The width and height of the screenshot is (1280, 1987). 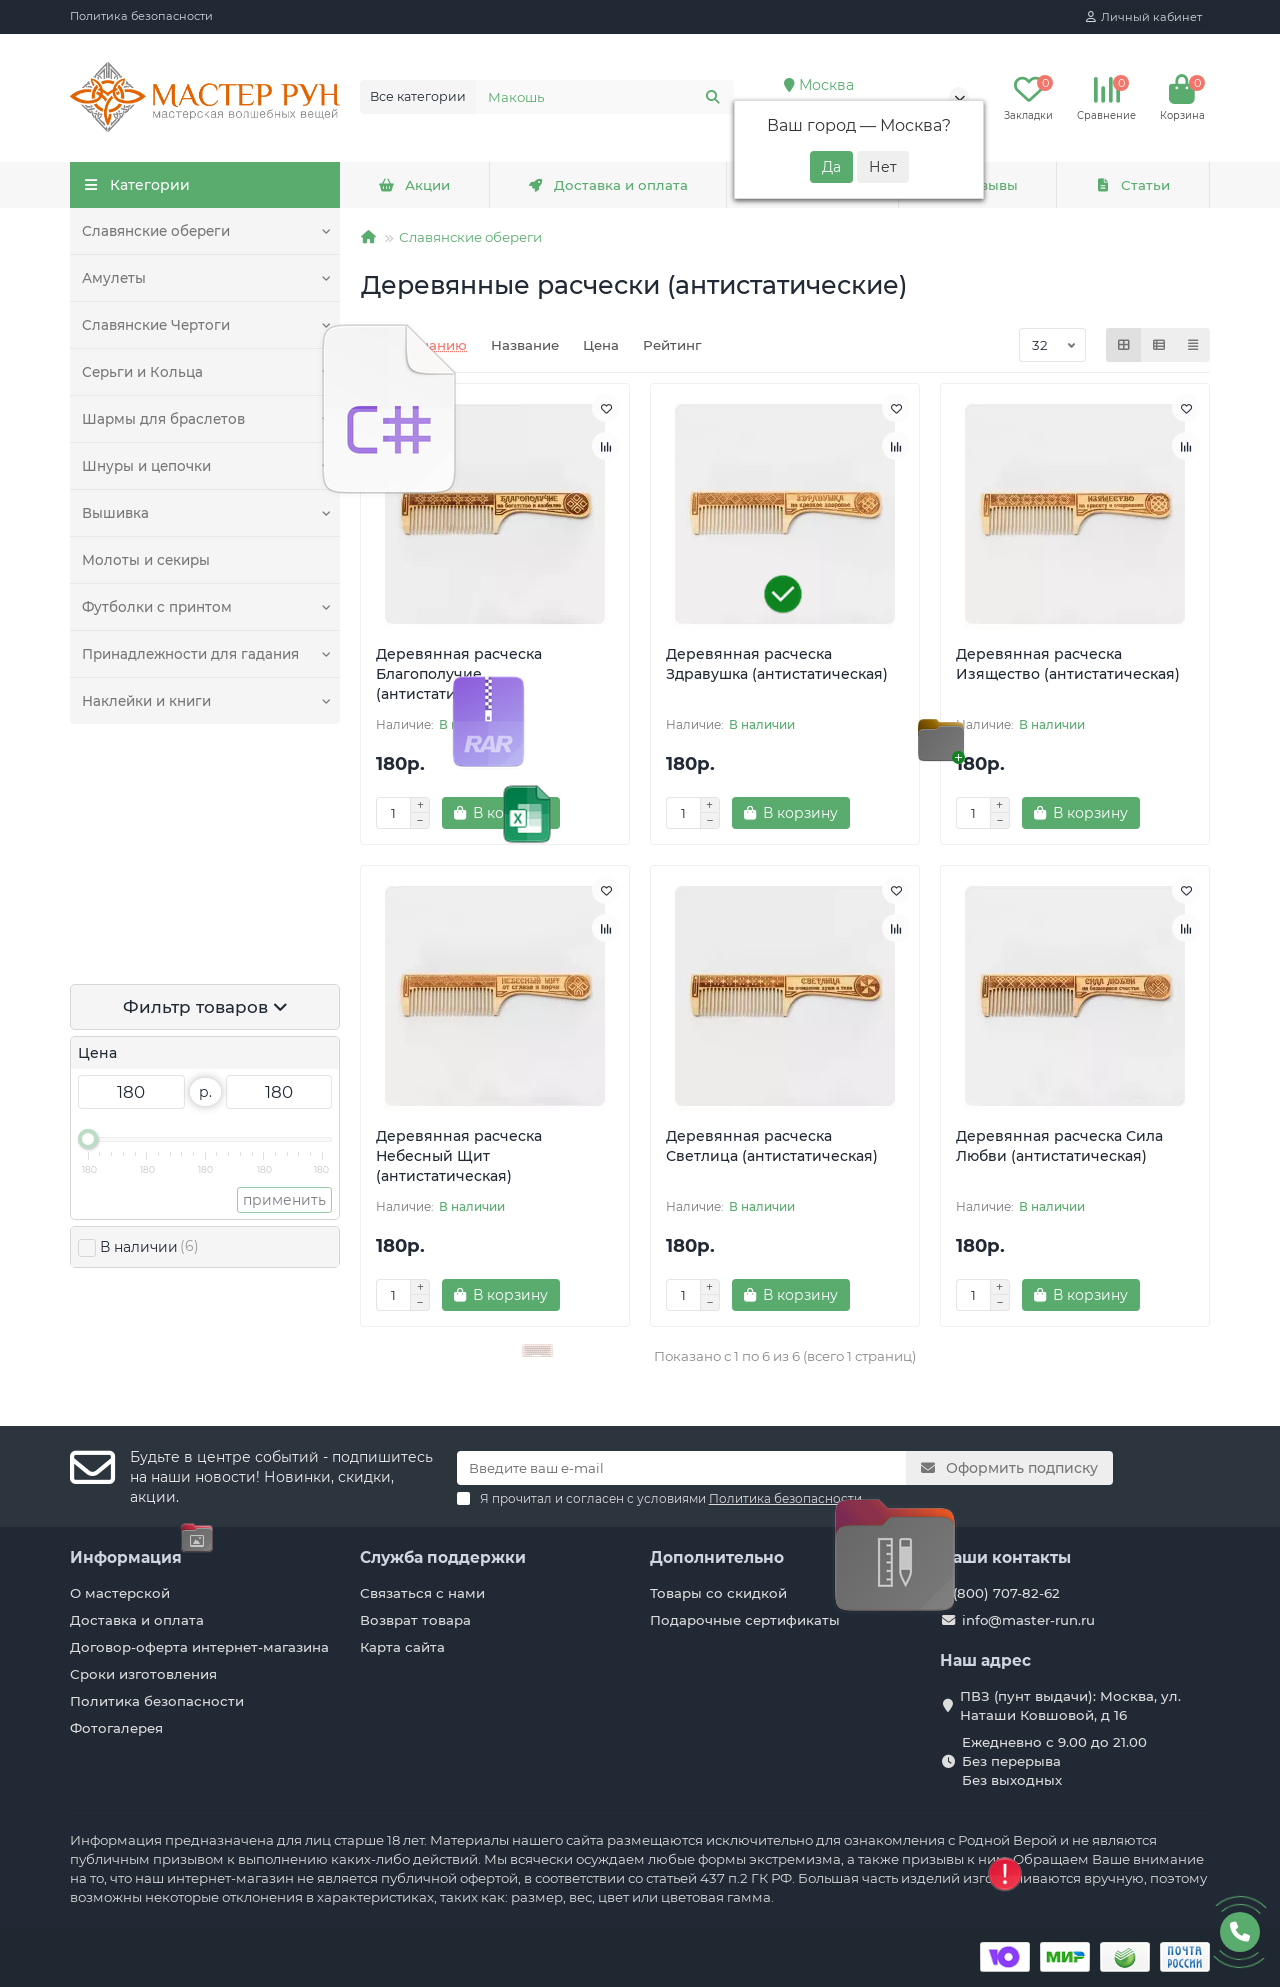 I want to click on a C# source code file, so click(x=389, y=409).